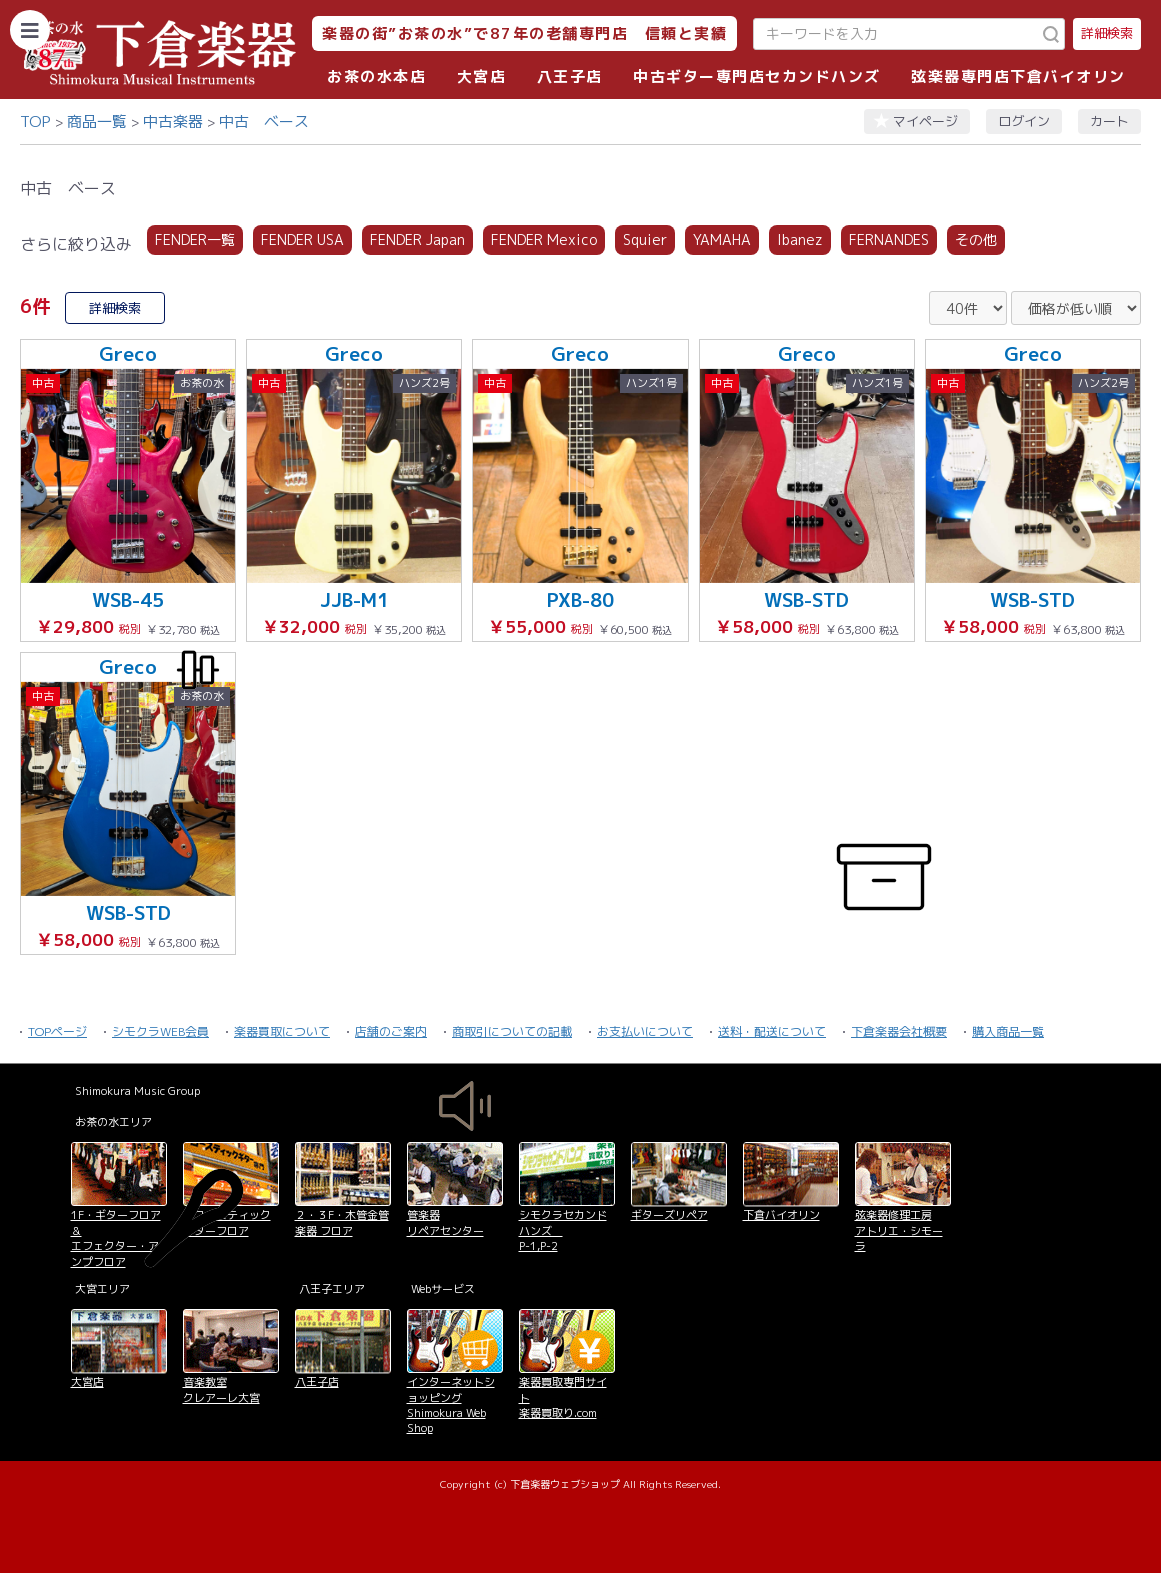 The width and height of the screenshot is (1161, 1573). What do you see at coordinates (194, 1218) in the screenshot?
I see `access sewing or crafting tools` at bounding box center [194, 1218].